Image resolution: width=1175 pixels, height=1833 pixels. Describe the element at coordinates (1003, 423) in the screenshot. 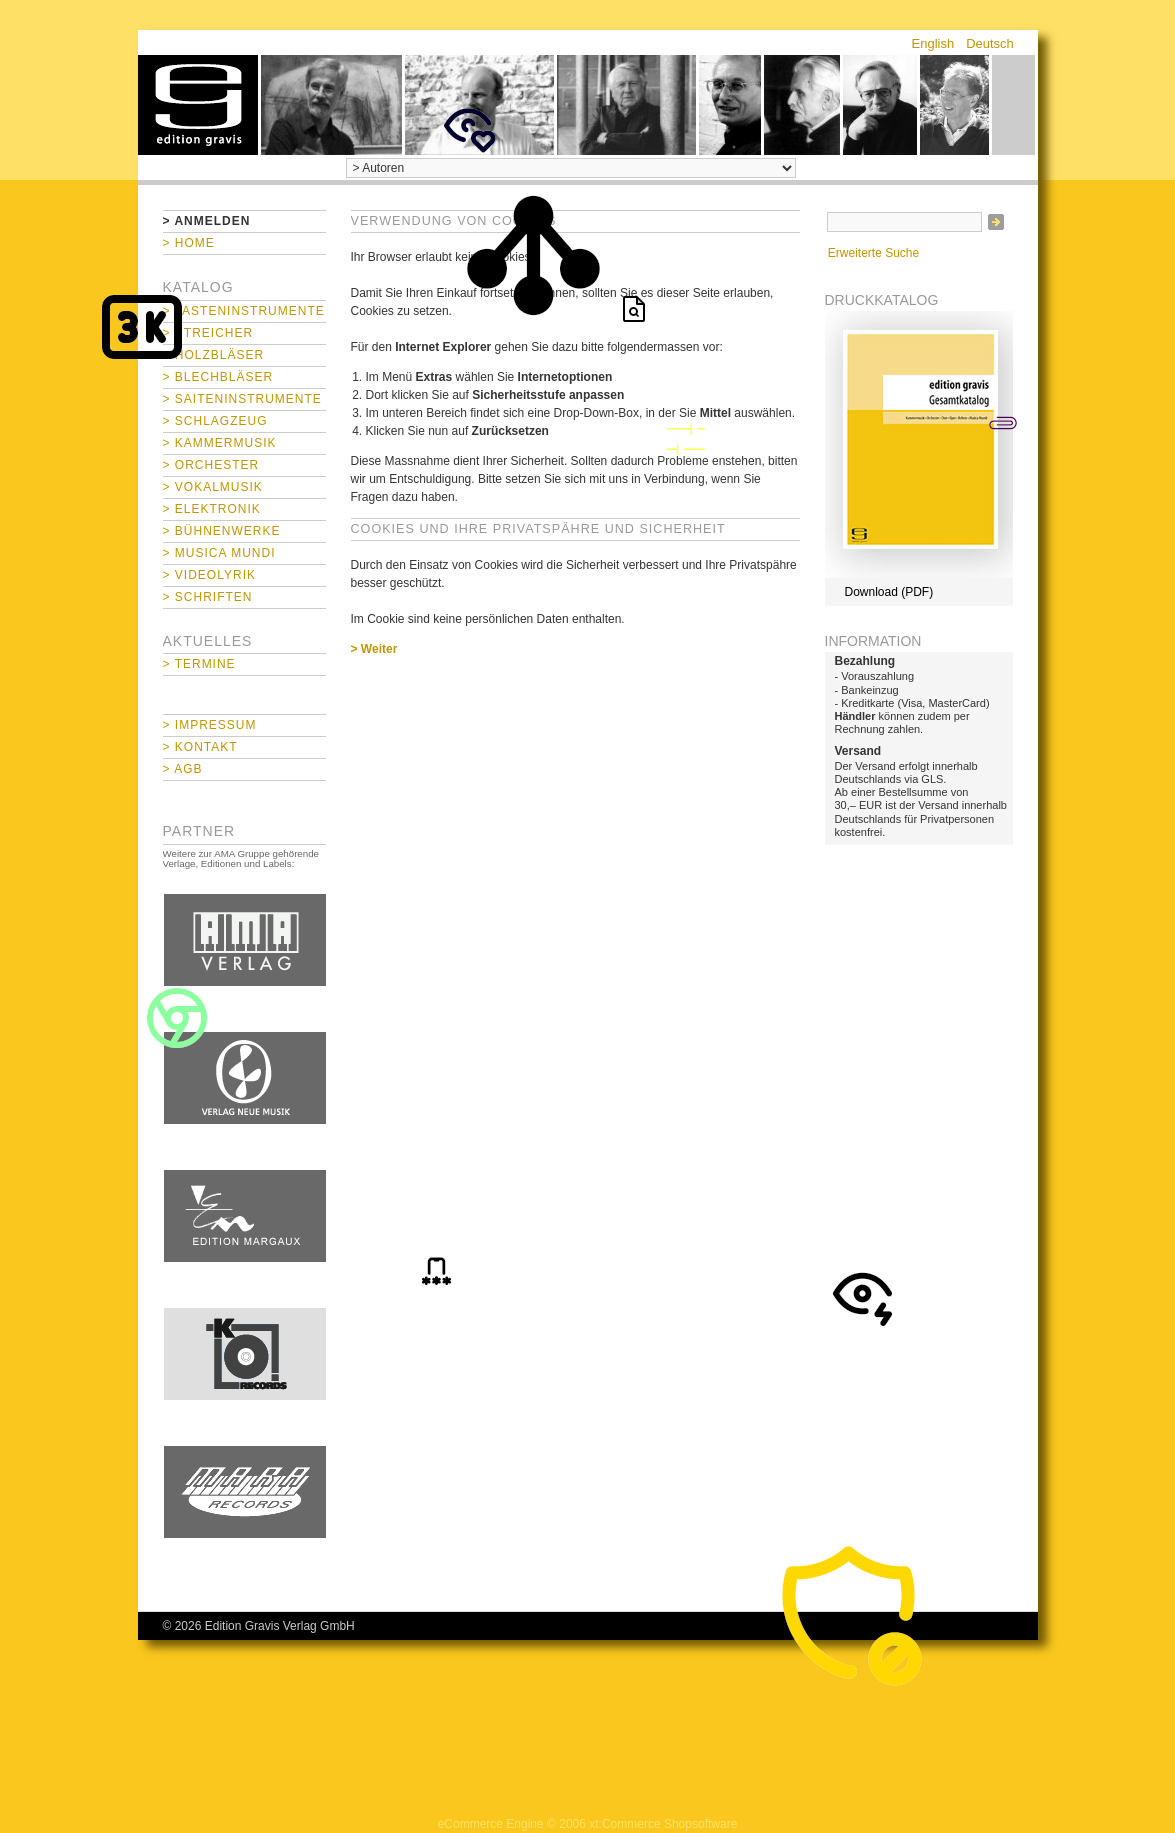

I see `attach a file to your message` at that location.